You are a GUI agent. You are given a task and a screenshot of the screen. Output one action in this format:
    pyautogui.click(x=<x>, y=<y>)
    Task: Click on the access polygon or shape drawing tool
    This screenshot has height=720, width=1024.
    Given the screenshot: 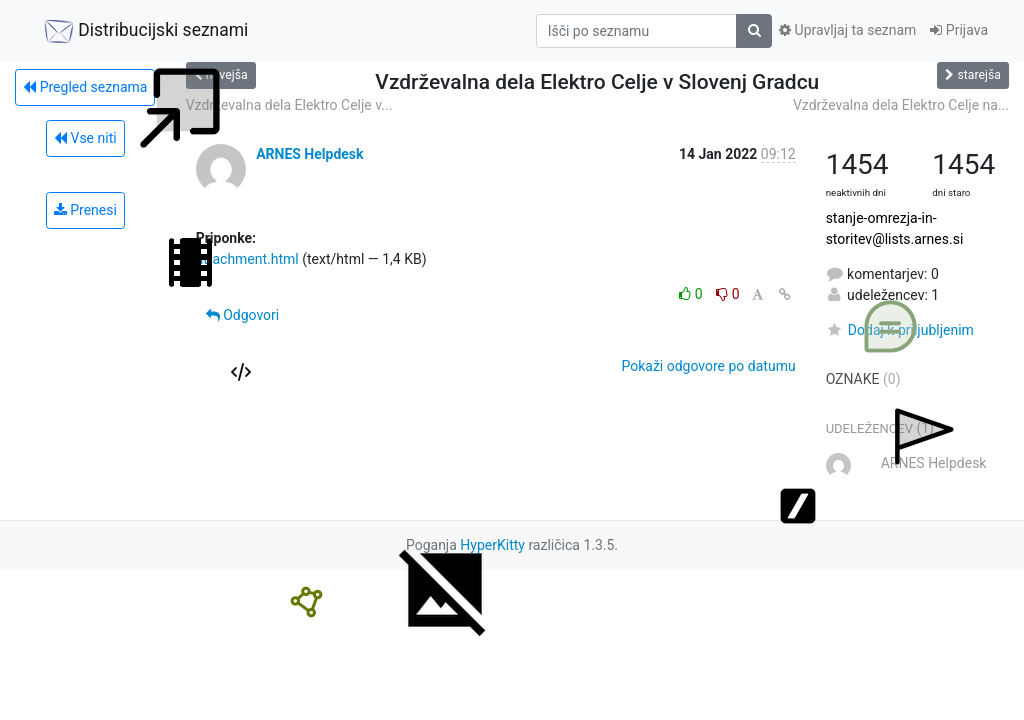 What is the action you would take?
    pyautogui.click(x=307, y=602)
    